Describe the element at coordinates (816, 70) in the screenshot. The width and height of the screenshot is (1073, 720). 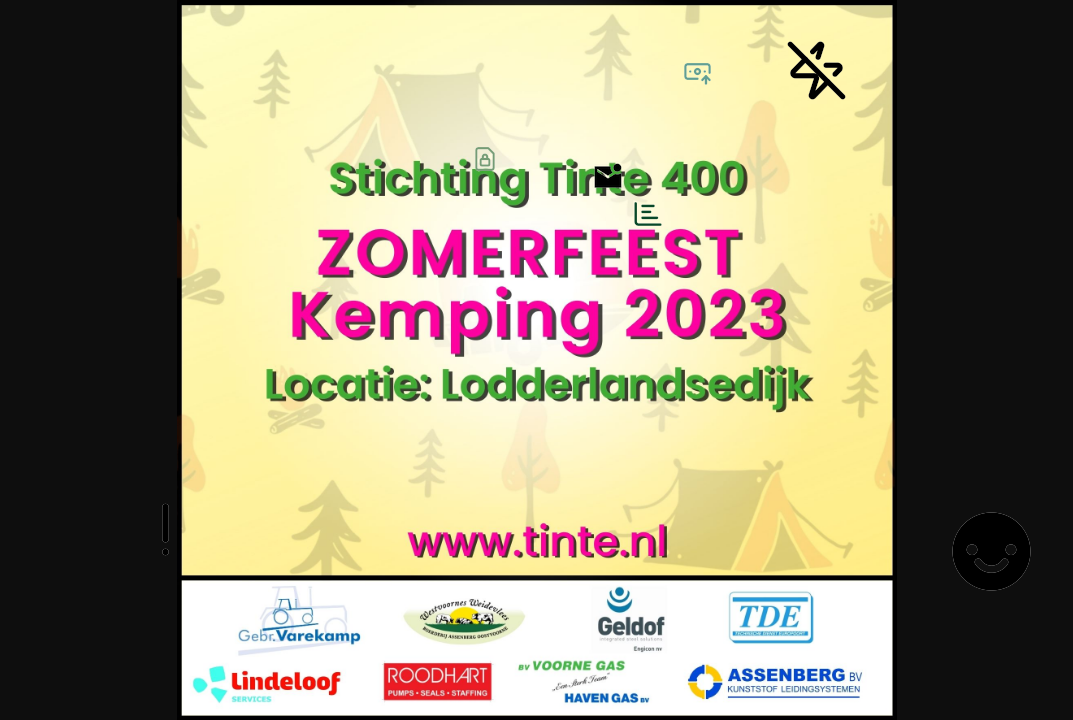
I see `disable flash or quick actions` at that location.